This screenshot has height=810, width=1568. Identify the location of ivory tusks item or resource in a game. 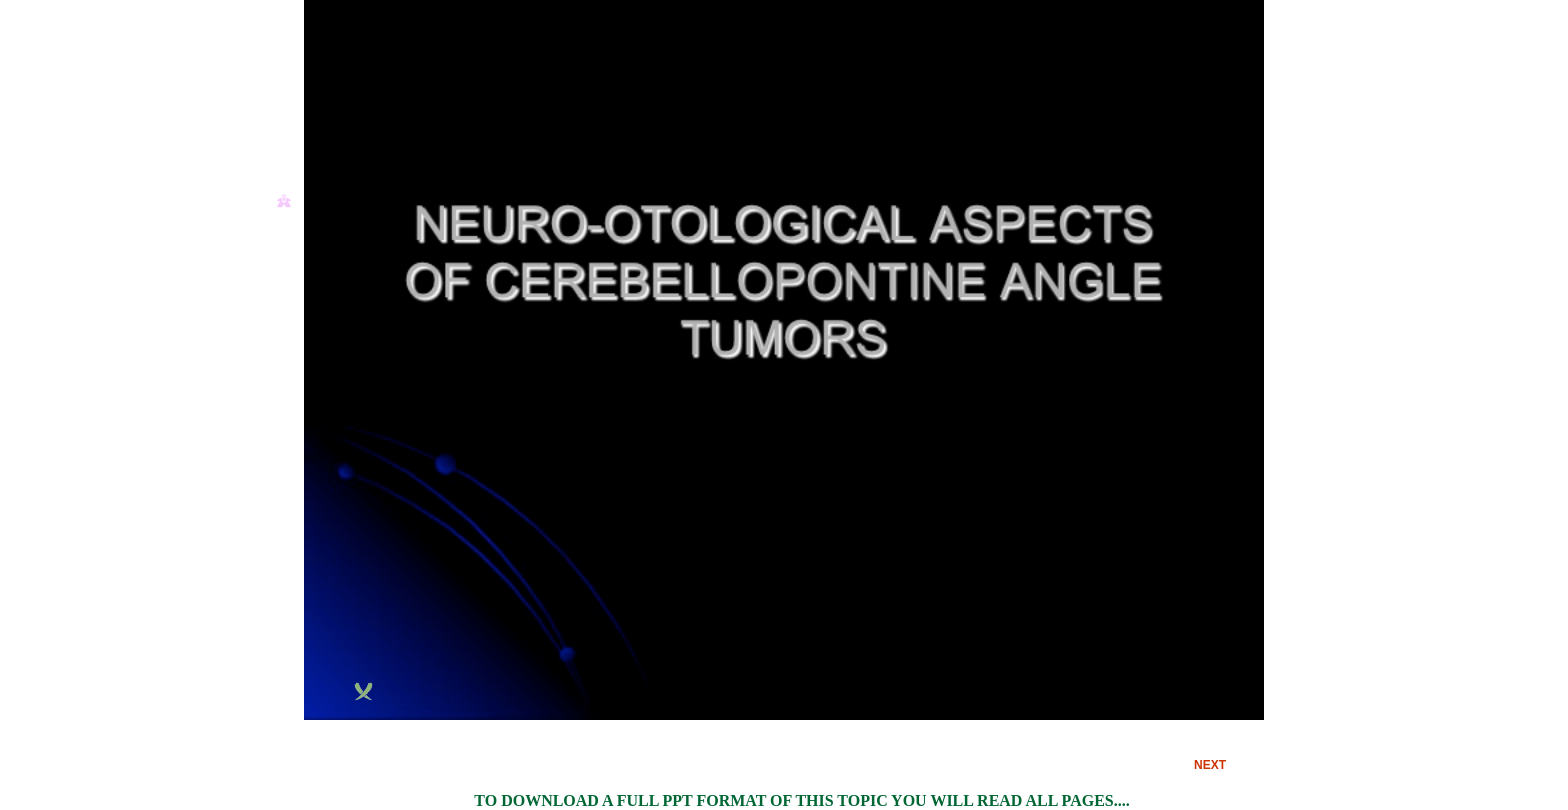
(363, 691).